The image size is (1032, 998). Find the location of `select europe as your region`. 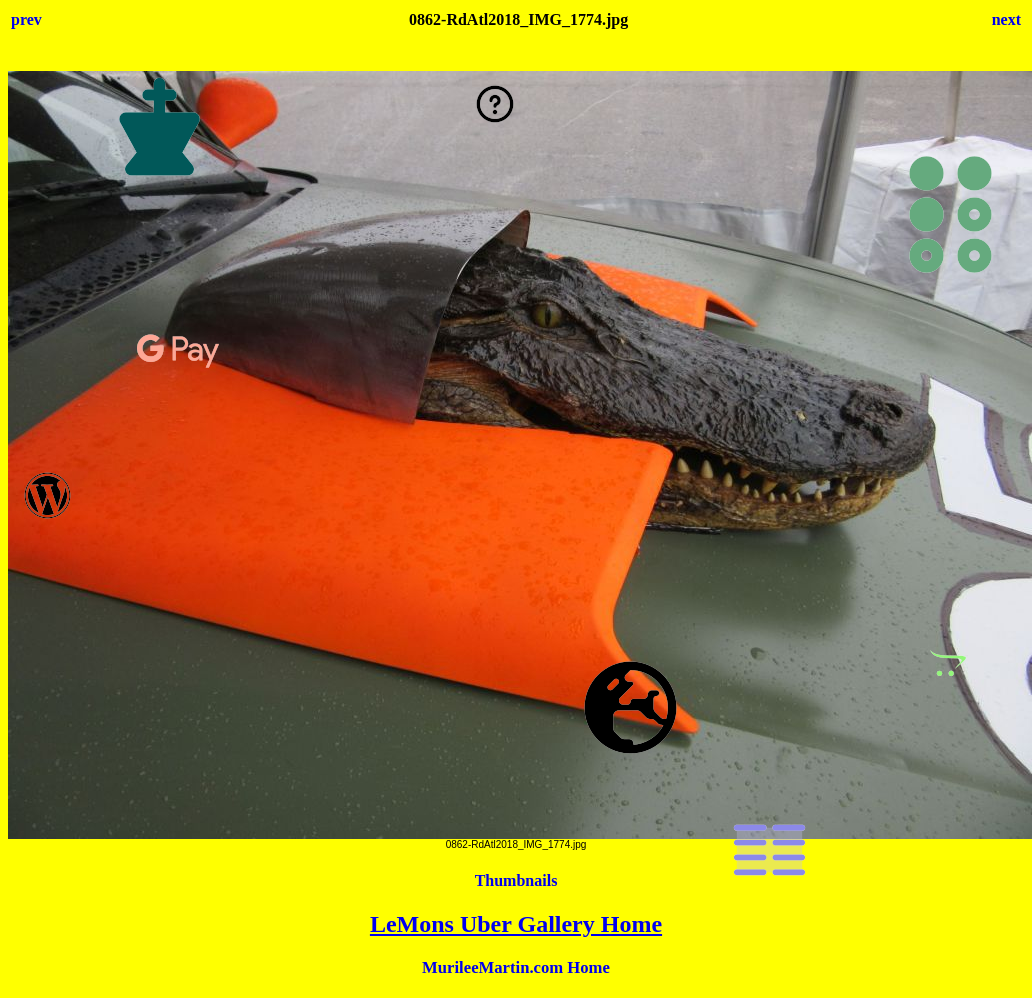

select europe as your region is located at coordinates (630, 707).